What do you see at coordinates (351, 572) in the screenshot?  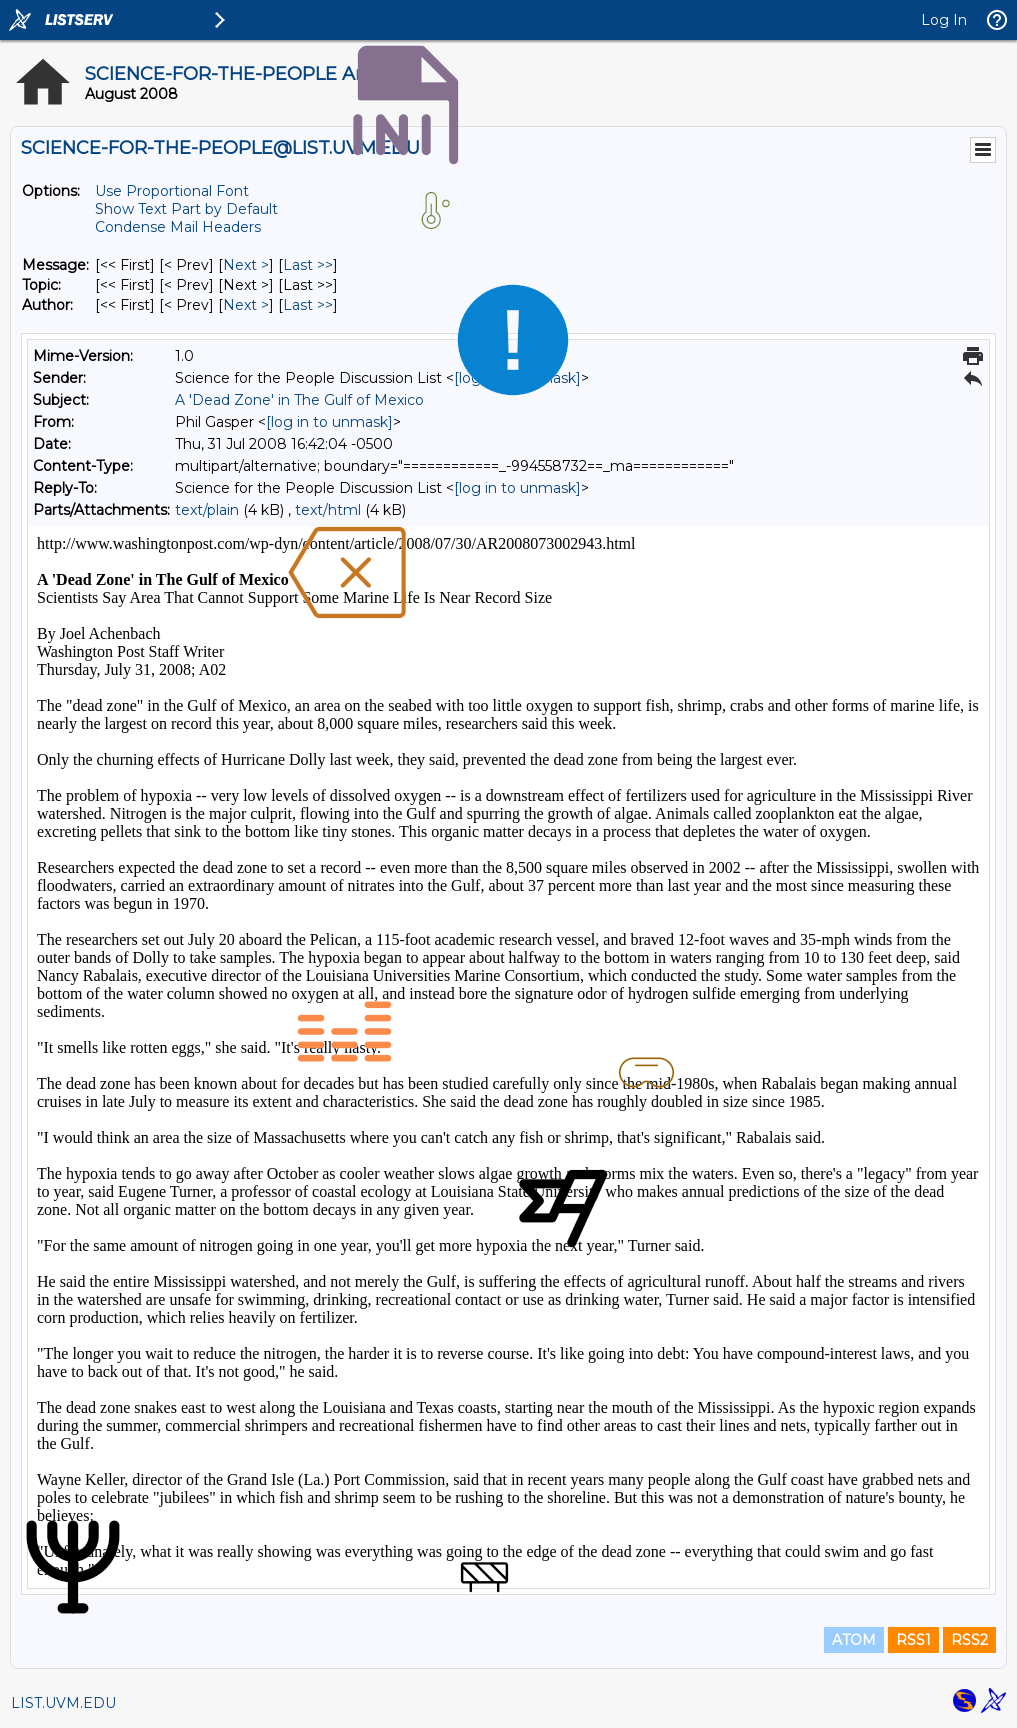 I see `delete the previous character` at bounding box center [351, 572].